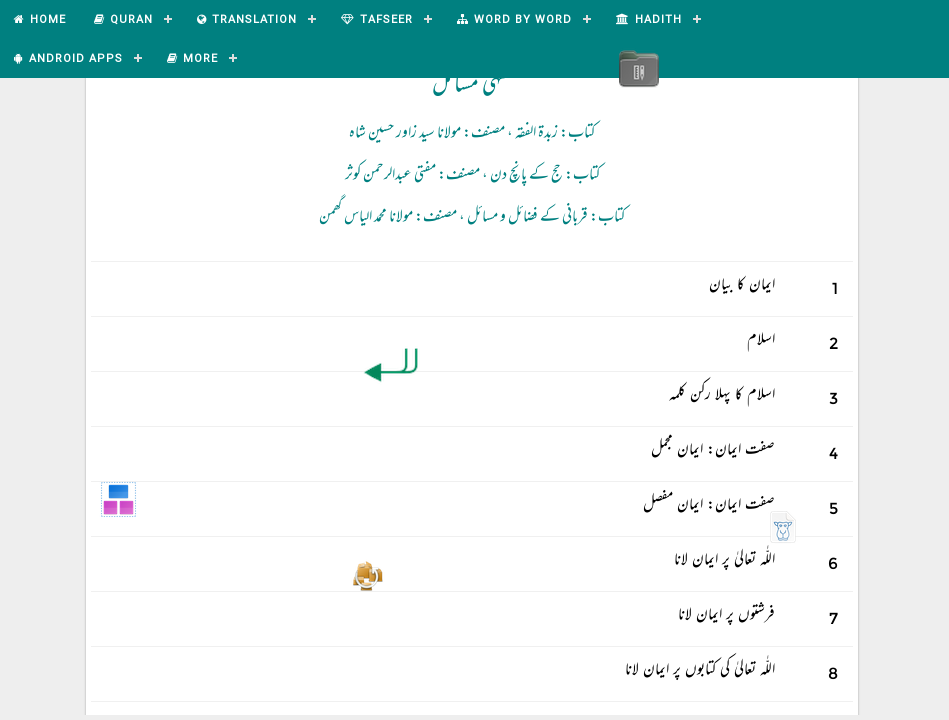  I want to click on a perl programming language file, so click(783, 527).